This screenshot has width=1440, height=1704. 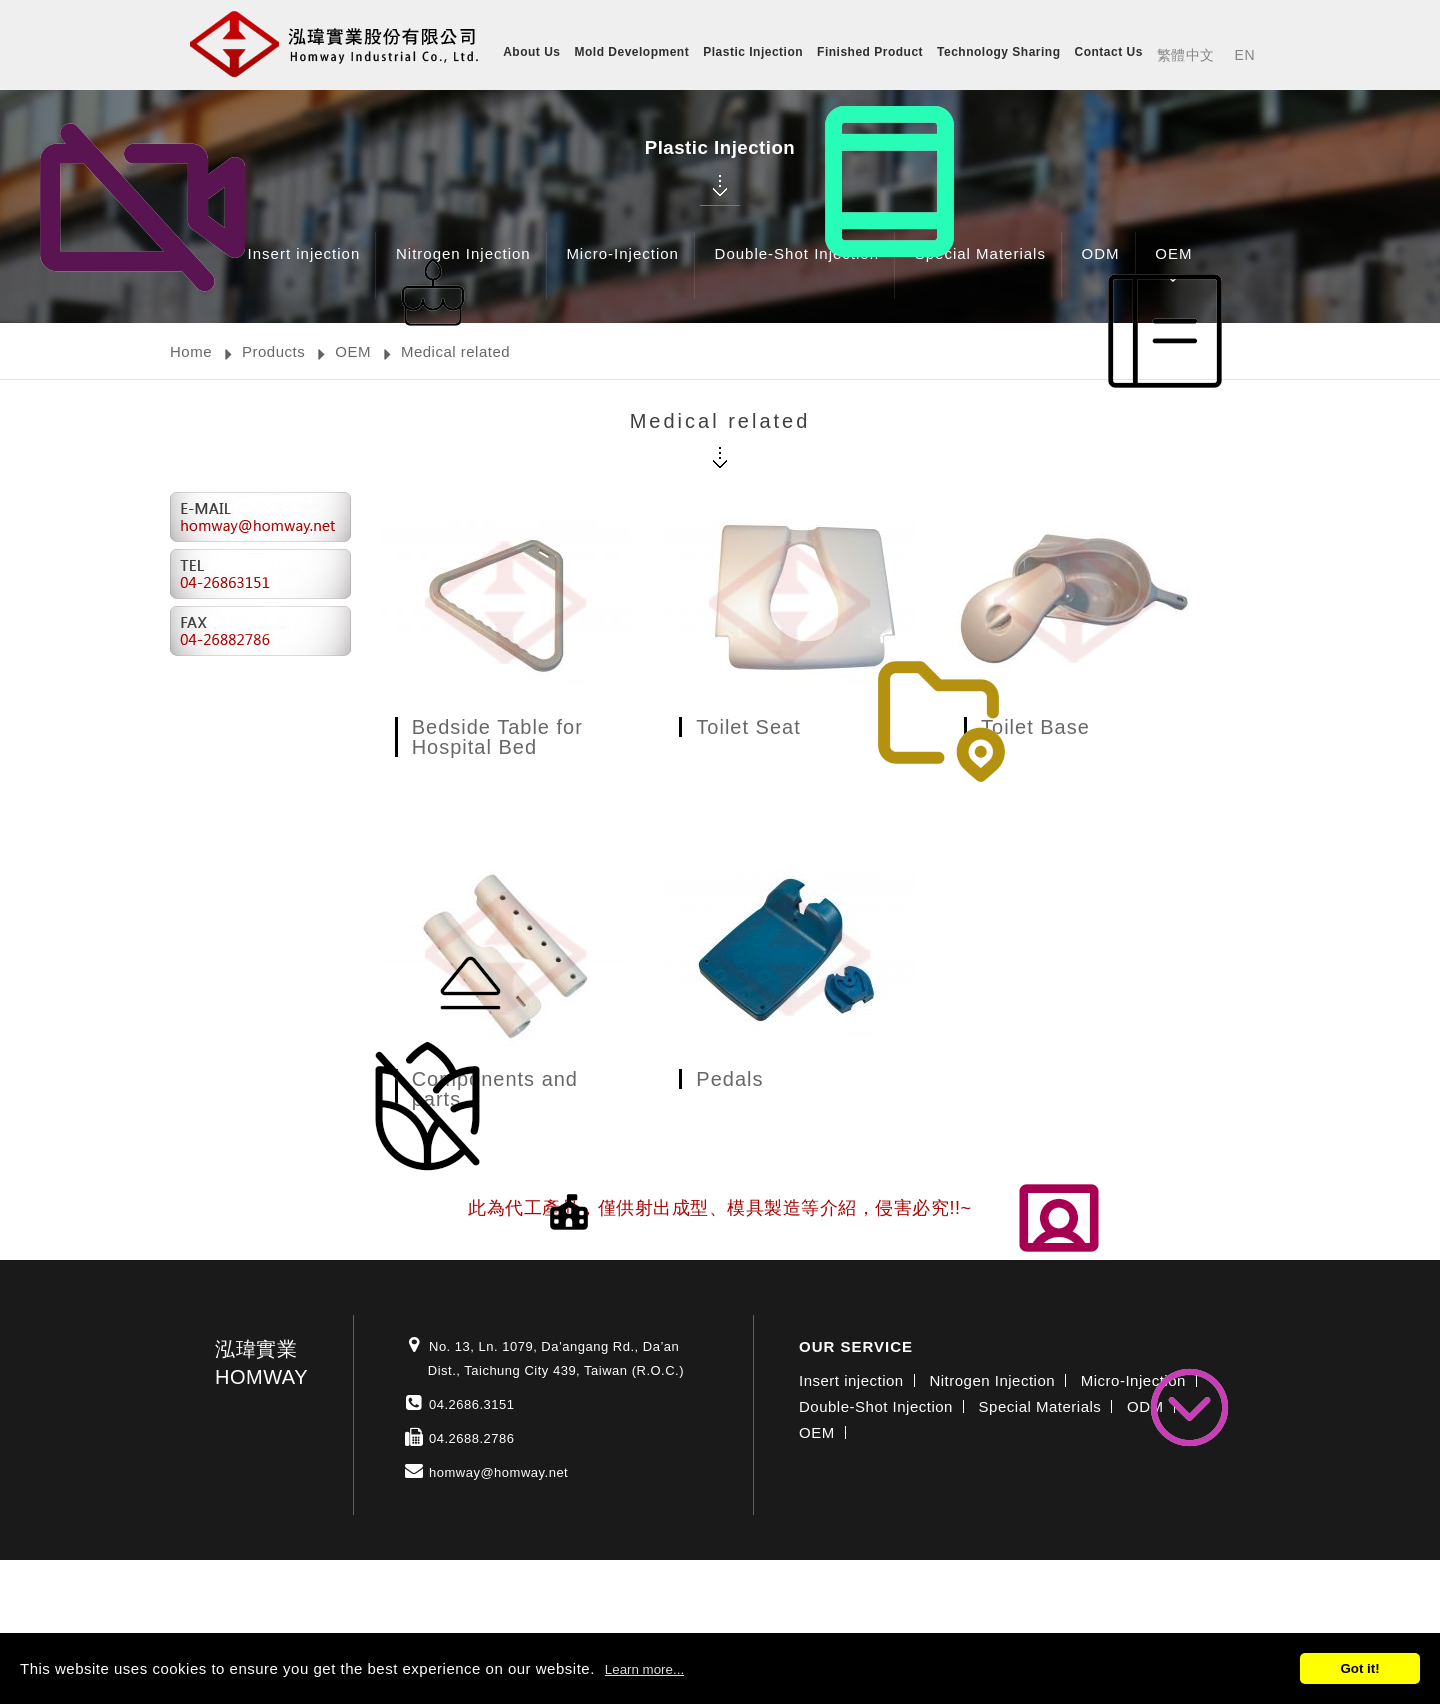 I want to click on switch to tablet view, so click(x=889, y=181).